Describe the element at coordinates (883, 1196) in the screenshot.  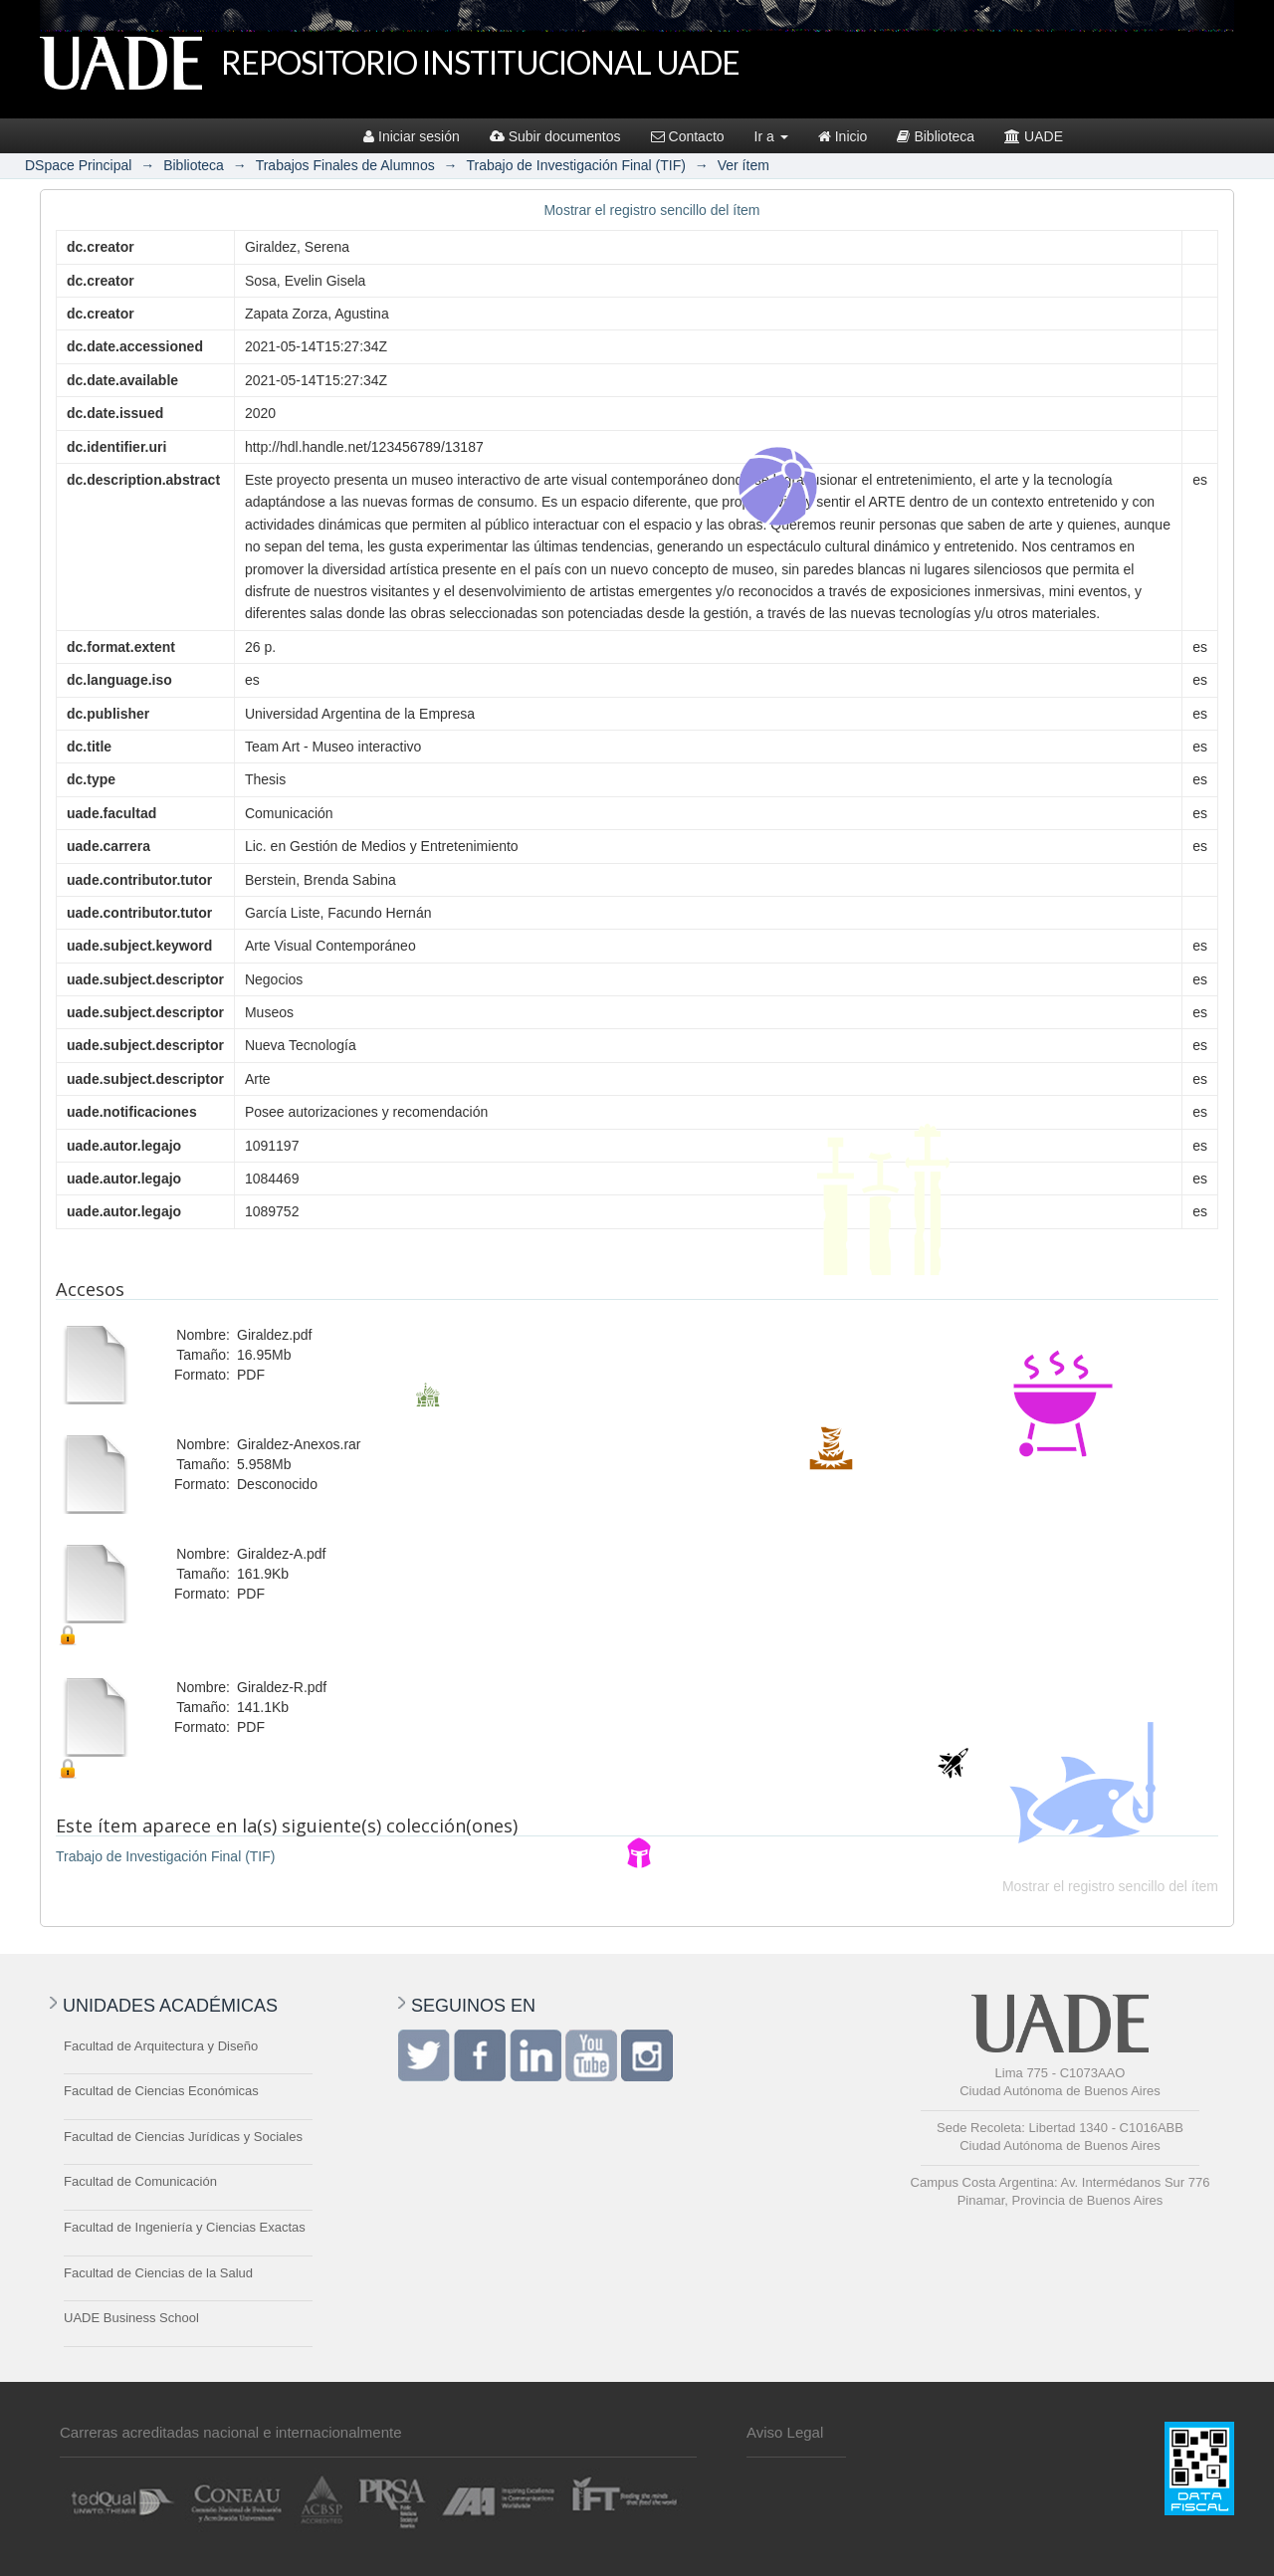
I see `view the Sverd i Fjell monument landmark` at that location.